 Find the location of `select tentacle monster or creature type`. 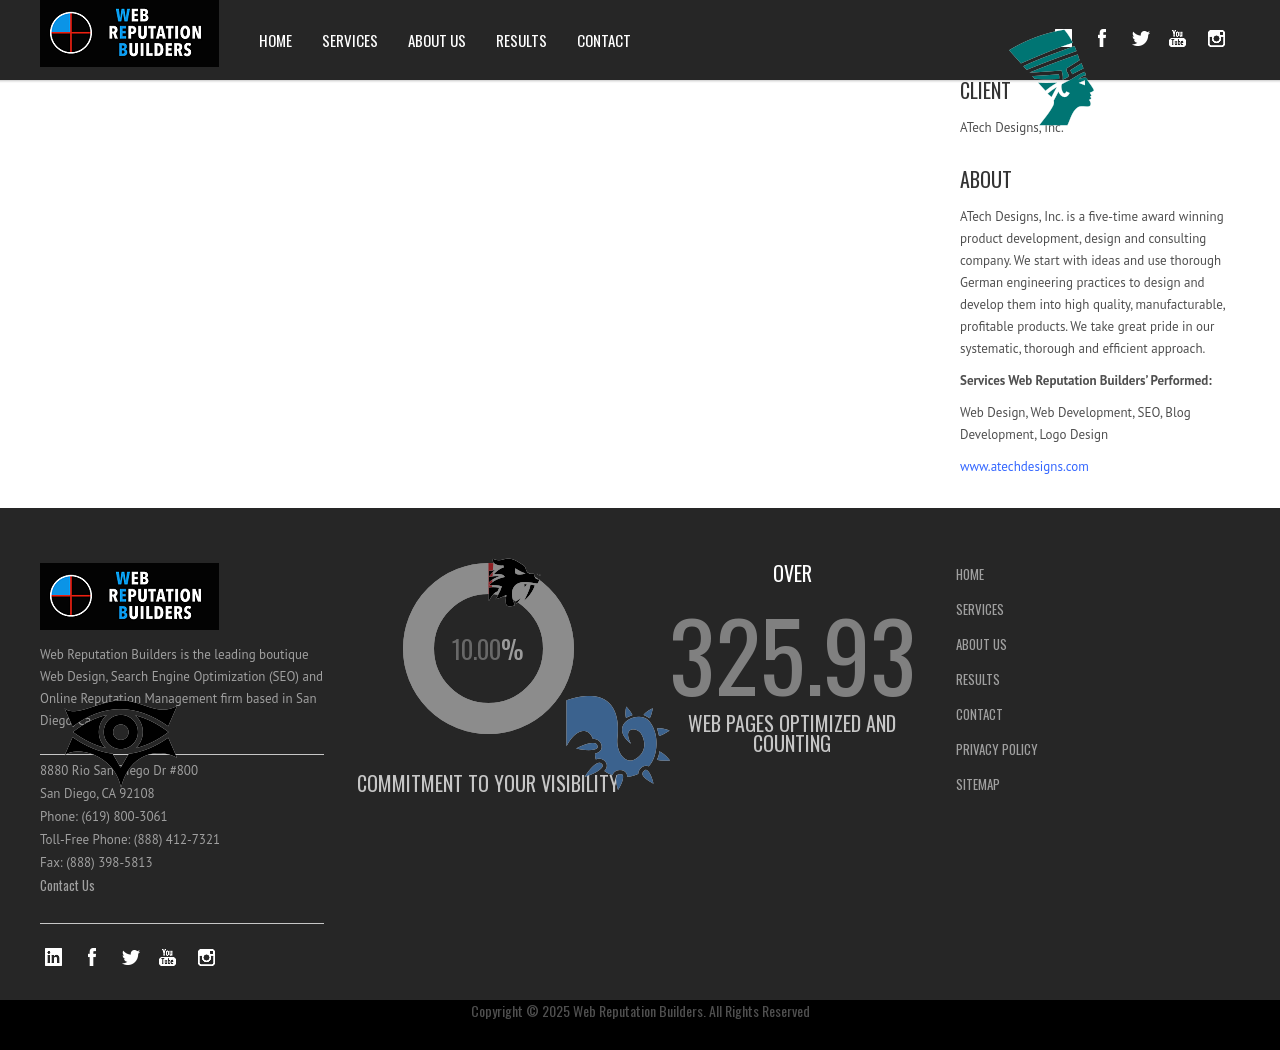

select tentacle monster or creature type is located at coordinates (618, 743).